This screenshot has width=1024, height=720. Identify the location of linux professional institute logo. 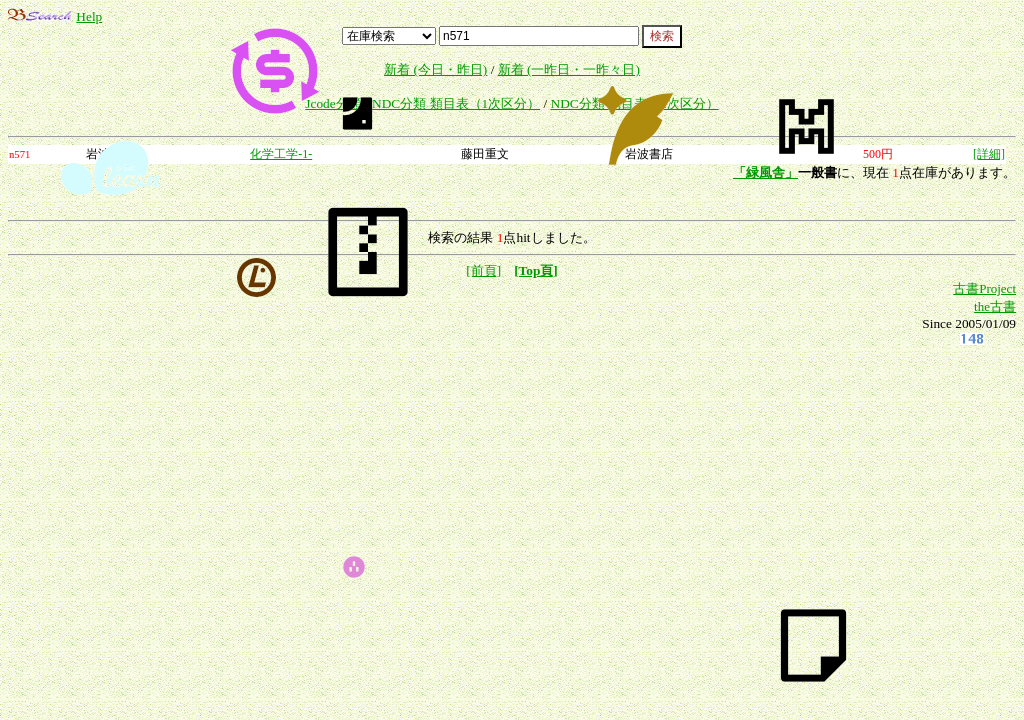
(256, 277).